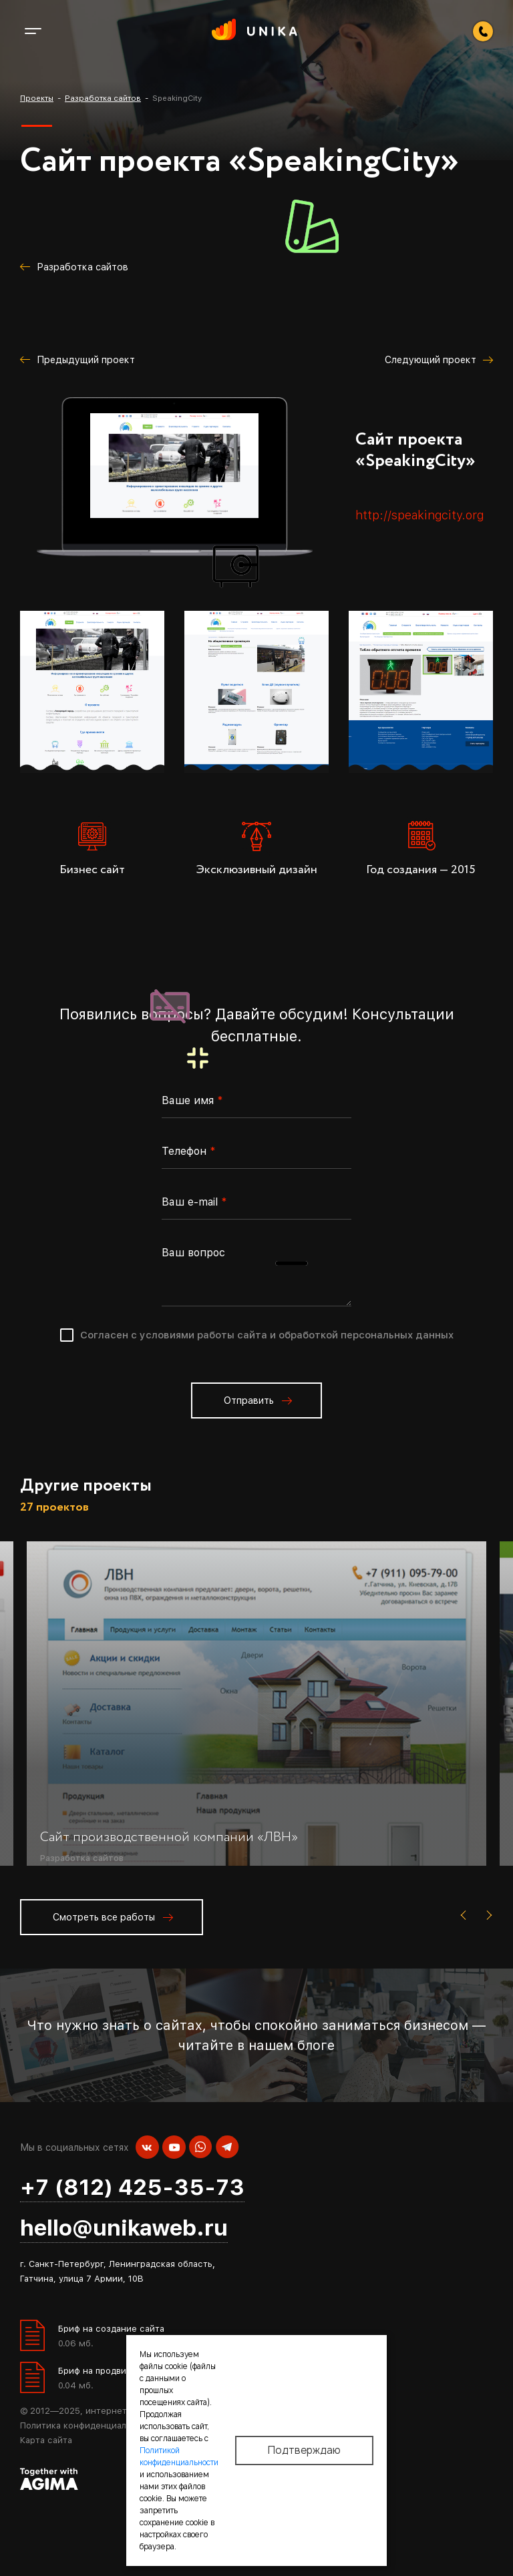 The width and height of the screenshot is (513, 2576). I want to click on exit fullscreen mode, so click(198, 1058).